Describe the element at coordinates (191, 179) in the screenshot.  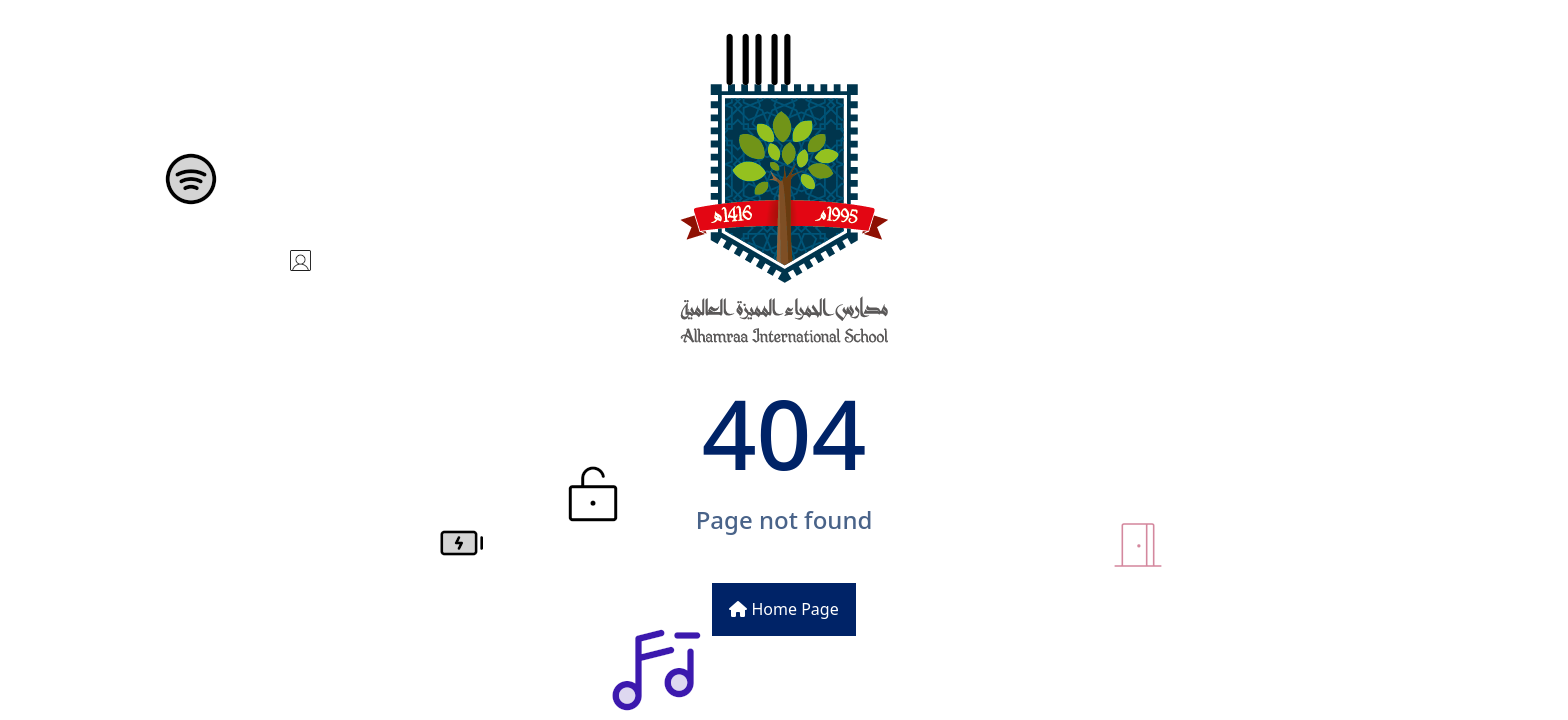
I see `open Spotify app` at that location.